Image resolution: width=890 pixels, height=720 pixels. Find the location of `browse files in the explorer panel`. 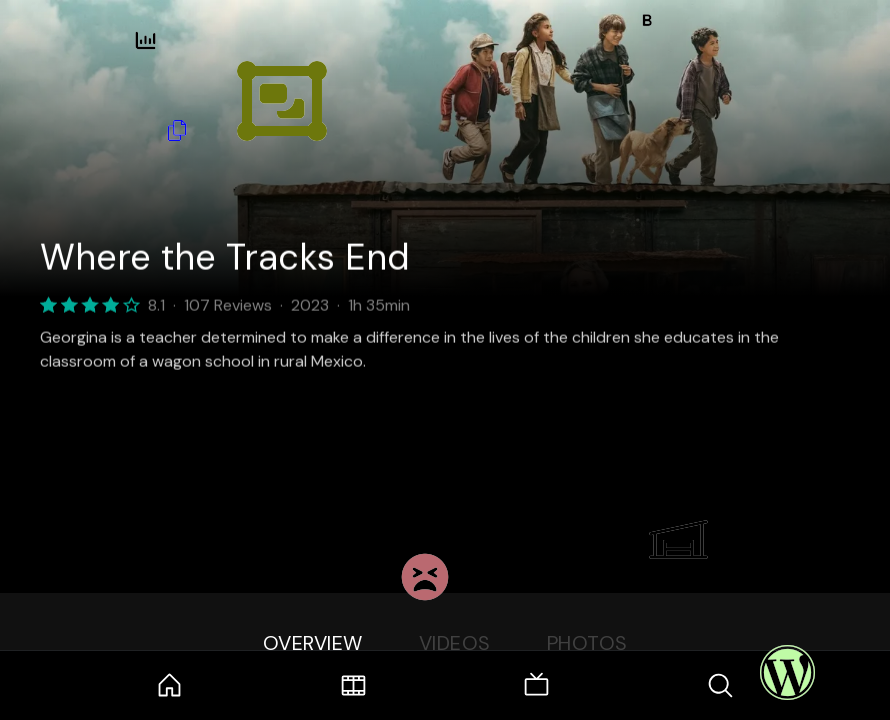

browse files in the explorer panel is located at coordinates (177, 130).